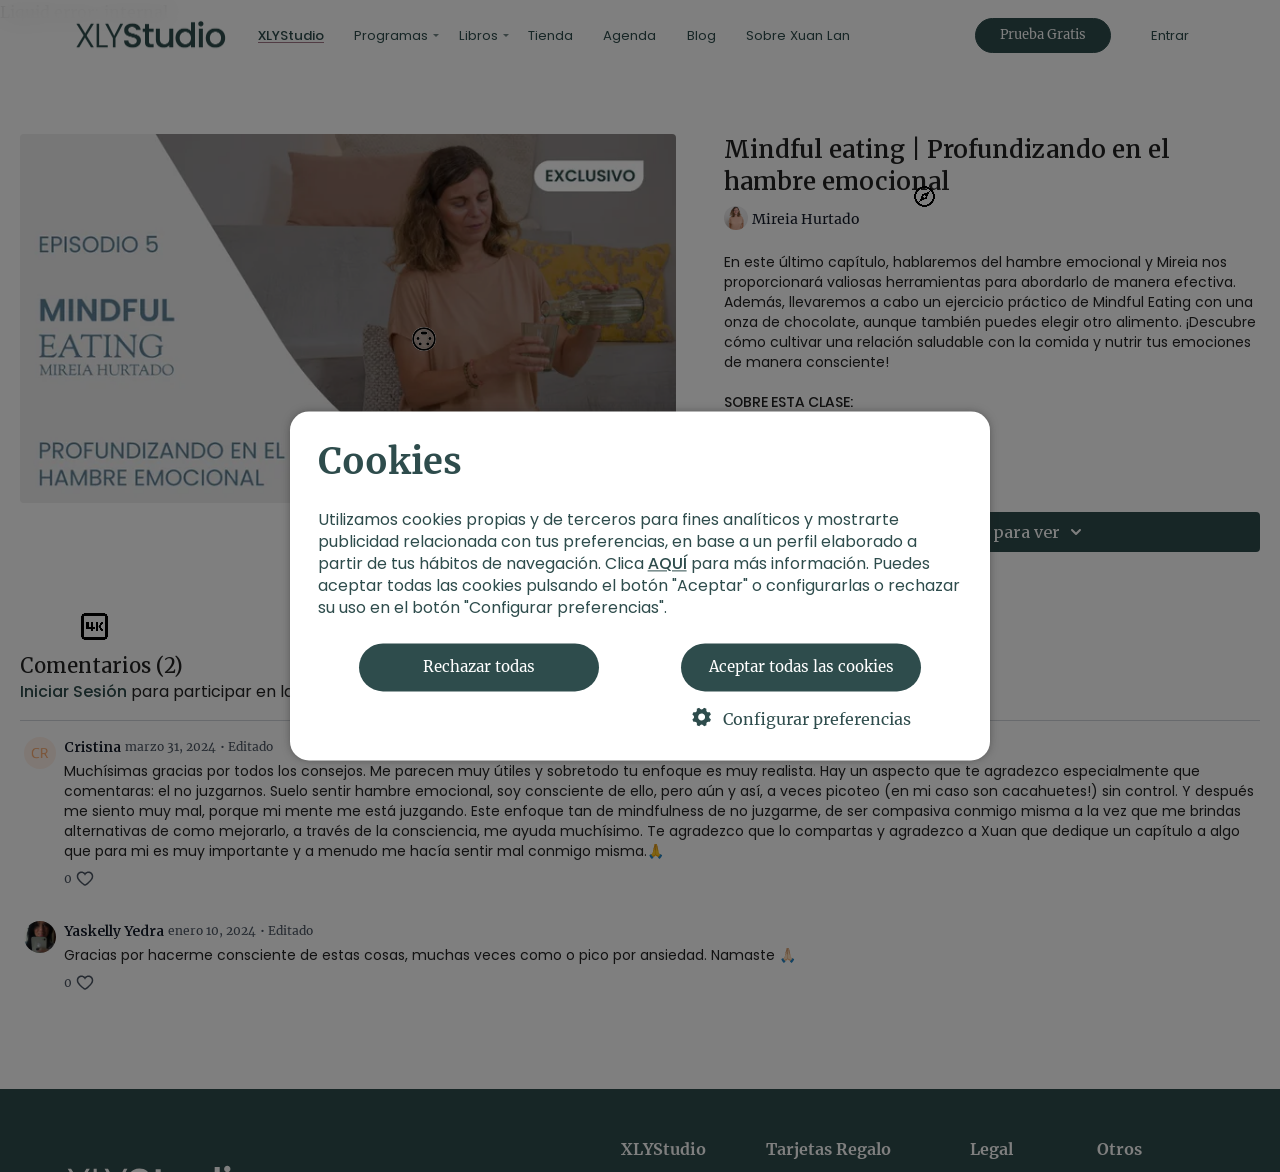  What do you see at coordinates (424, 339) in the screenshot?
I see `configure s-video input settings` at bounding box center [424, 339].